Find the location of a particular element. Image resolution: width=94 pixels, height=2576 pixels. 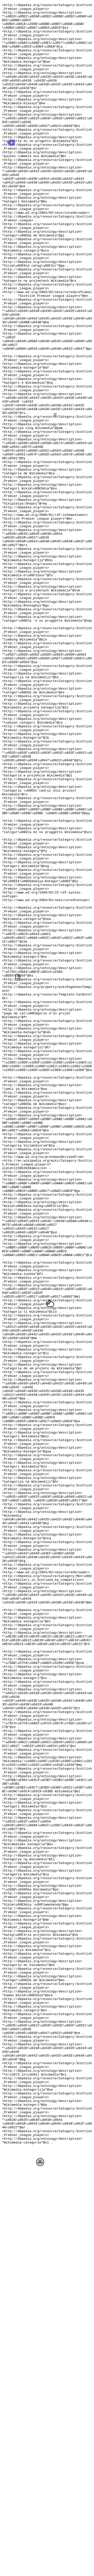

fallout shelter location indicator is located at coordinates (40, 2162).